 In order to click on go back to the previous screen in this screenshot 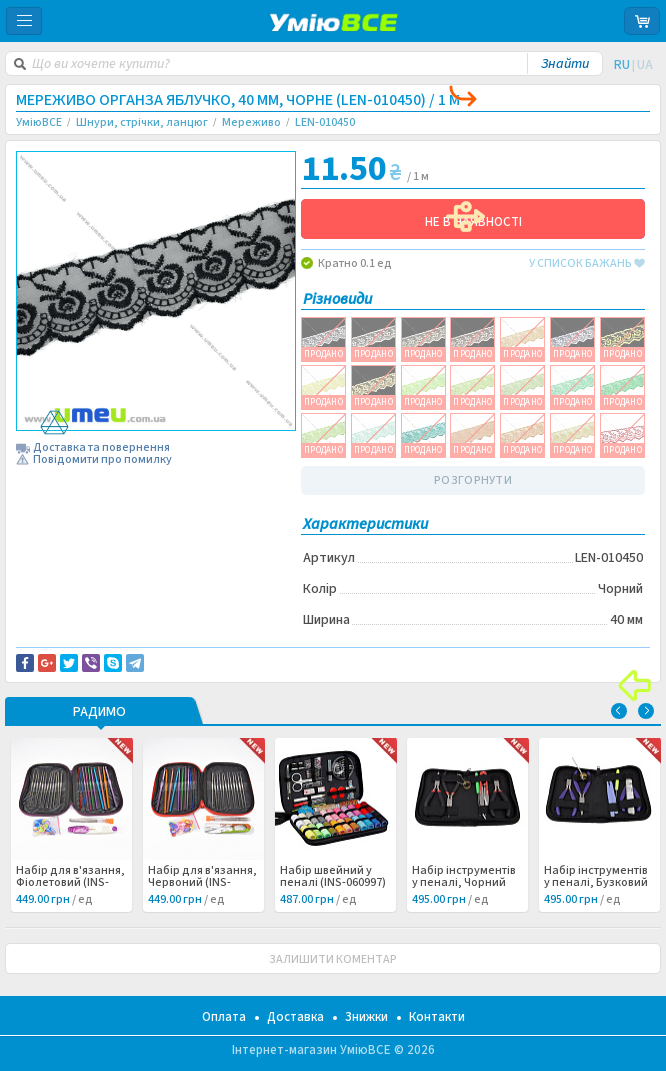, I will do `click(635, 685)`.